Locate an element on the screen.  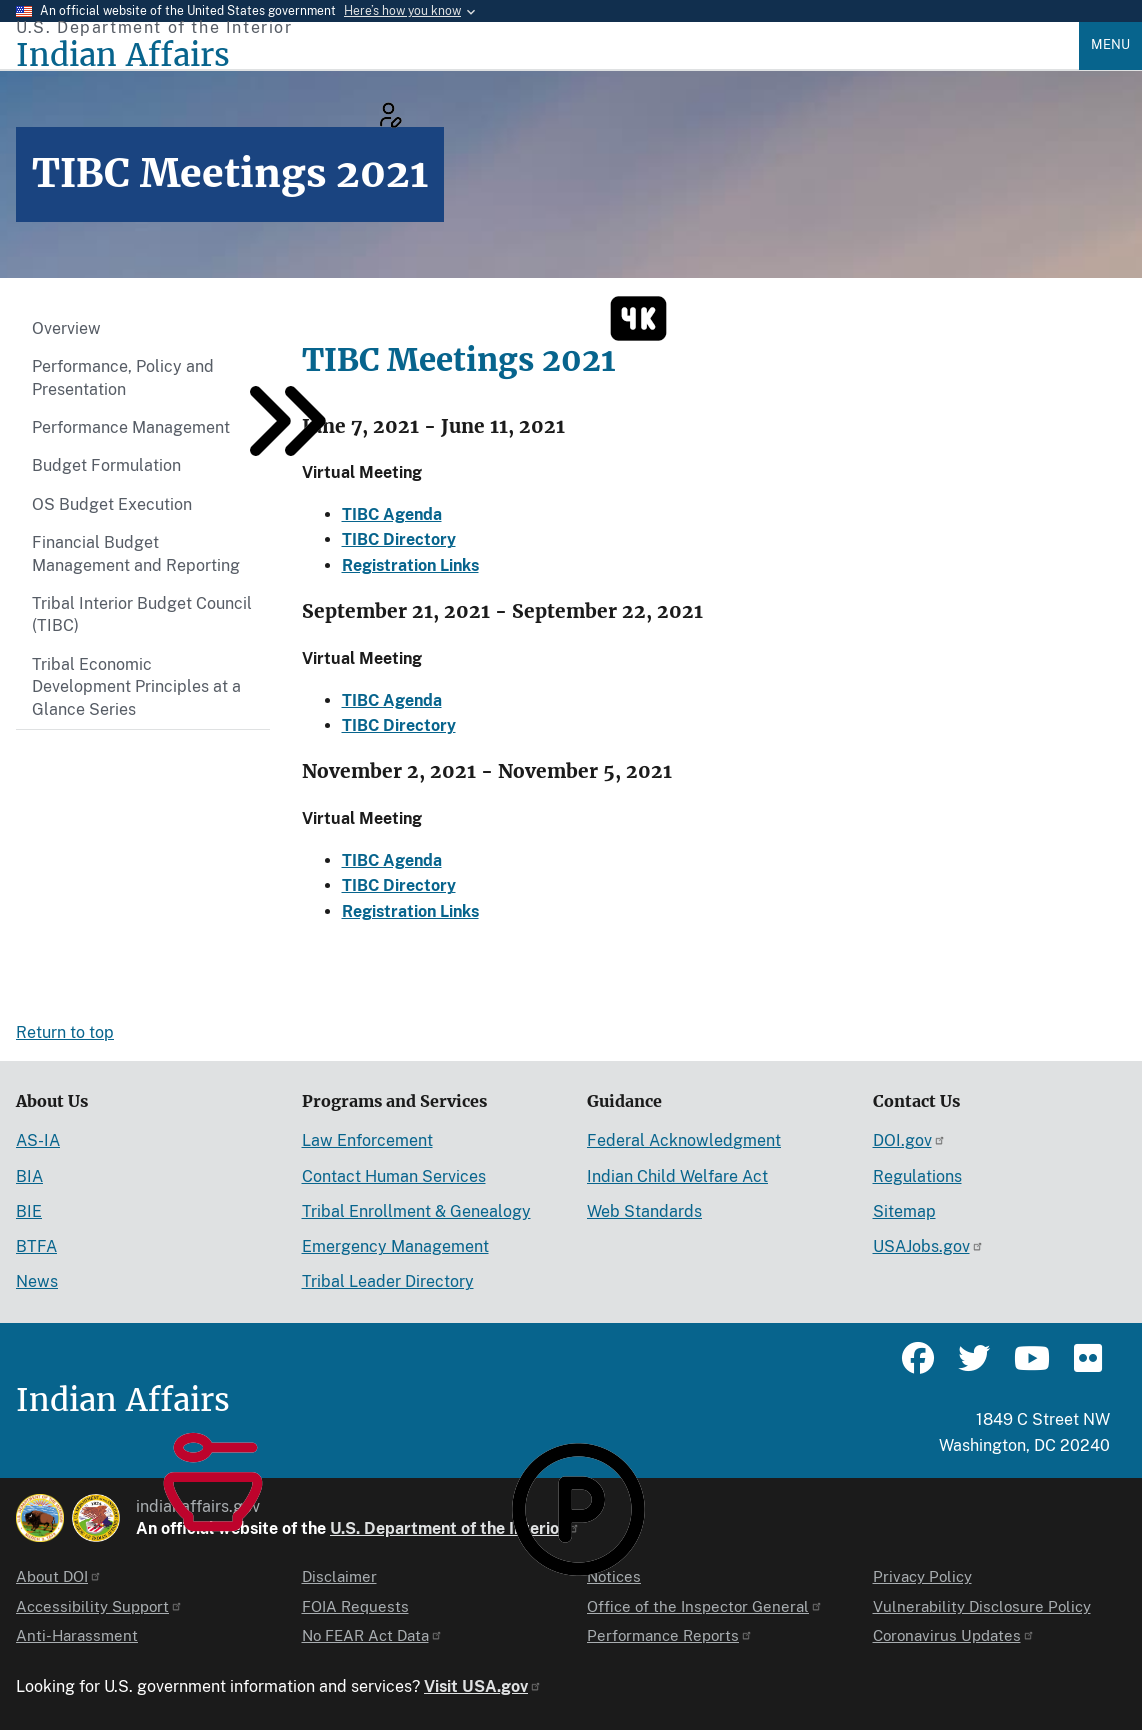
skip forward or advance to next item is located at coordinates (285, 421).